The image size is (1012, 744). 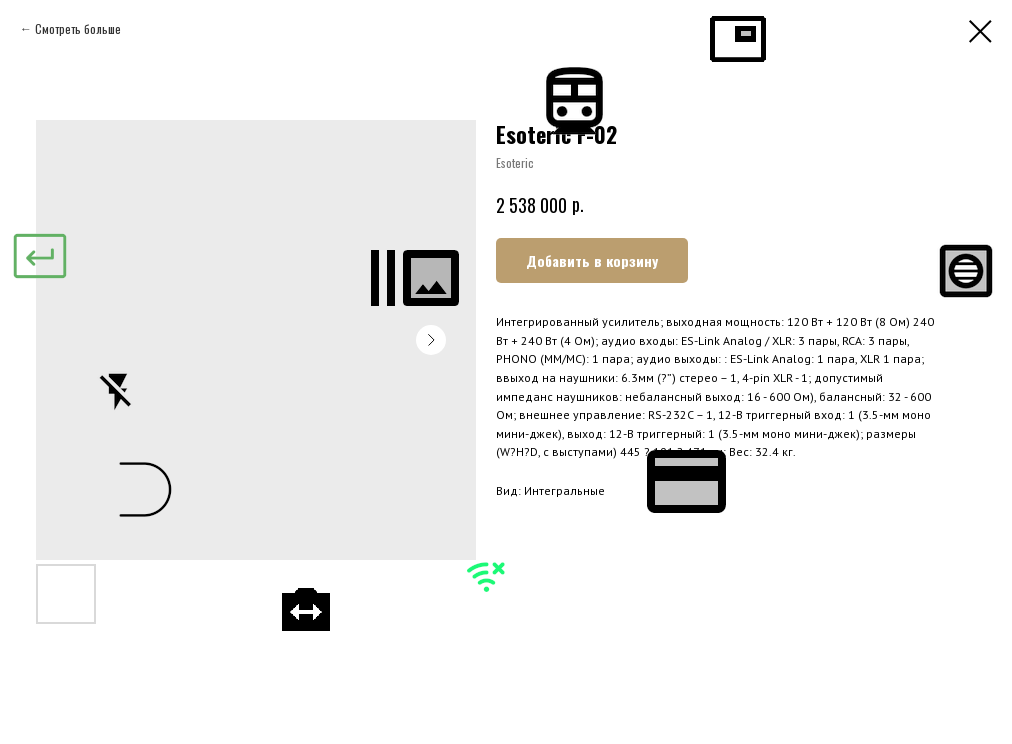 What do you see at coordinates (574, 102) in the screenshot?
I see `get public transit directions` at bounding box center [574, 102].